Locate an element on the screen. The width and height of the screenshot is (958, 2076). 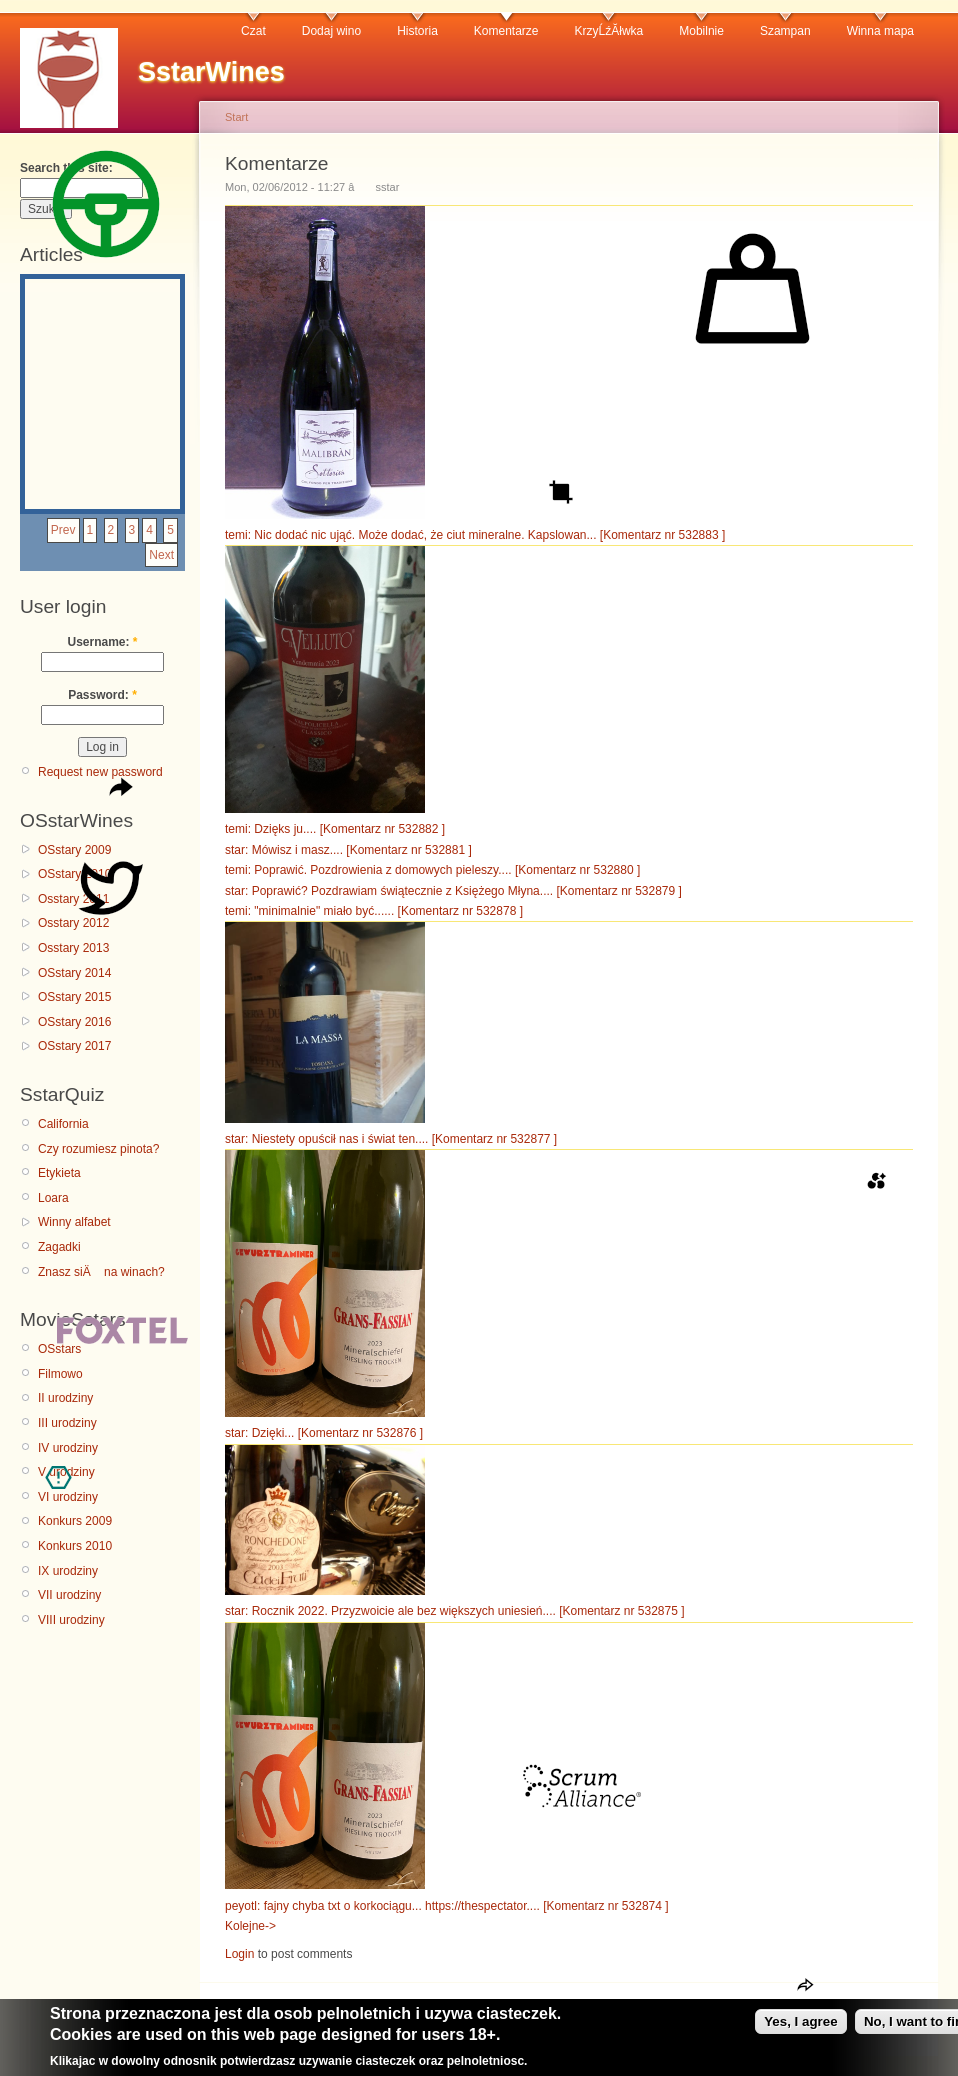
mark message as spam is located at coordinates (58, 1477).